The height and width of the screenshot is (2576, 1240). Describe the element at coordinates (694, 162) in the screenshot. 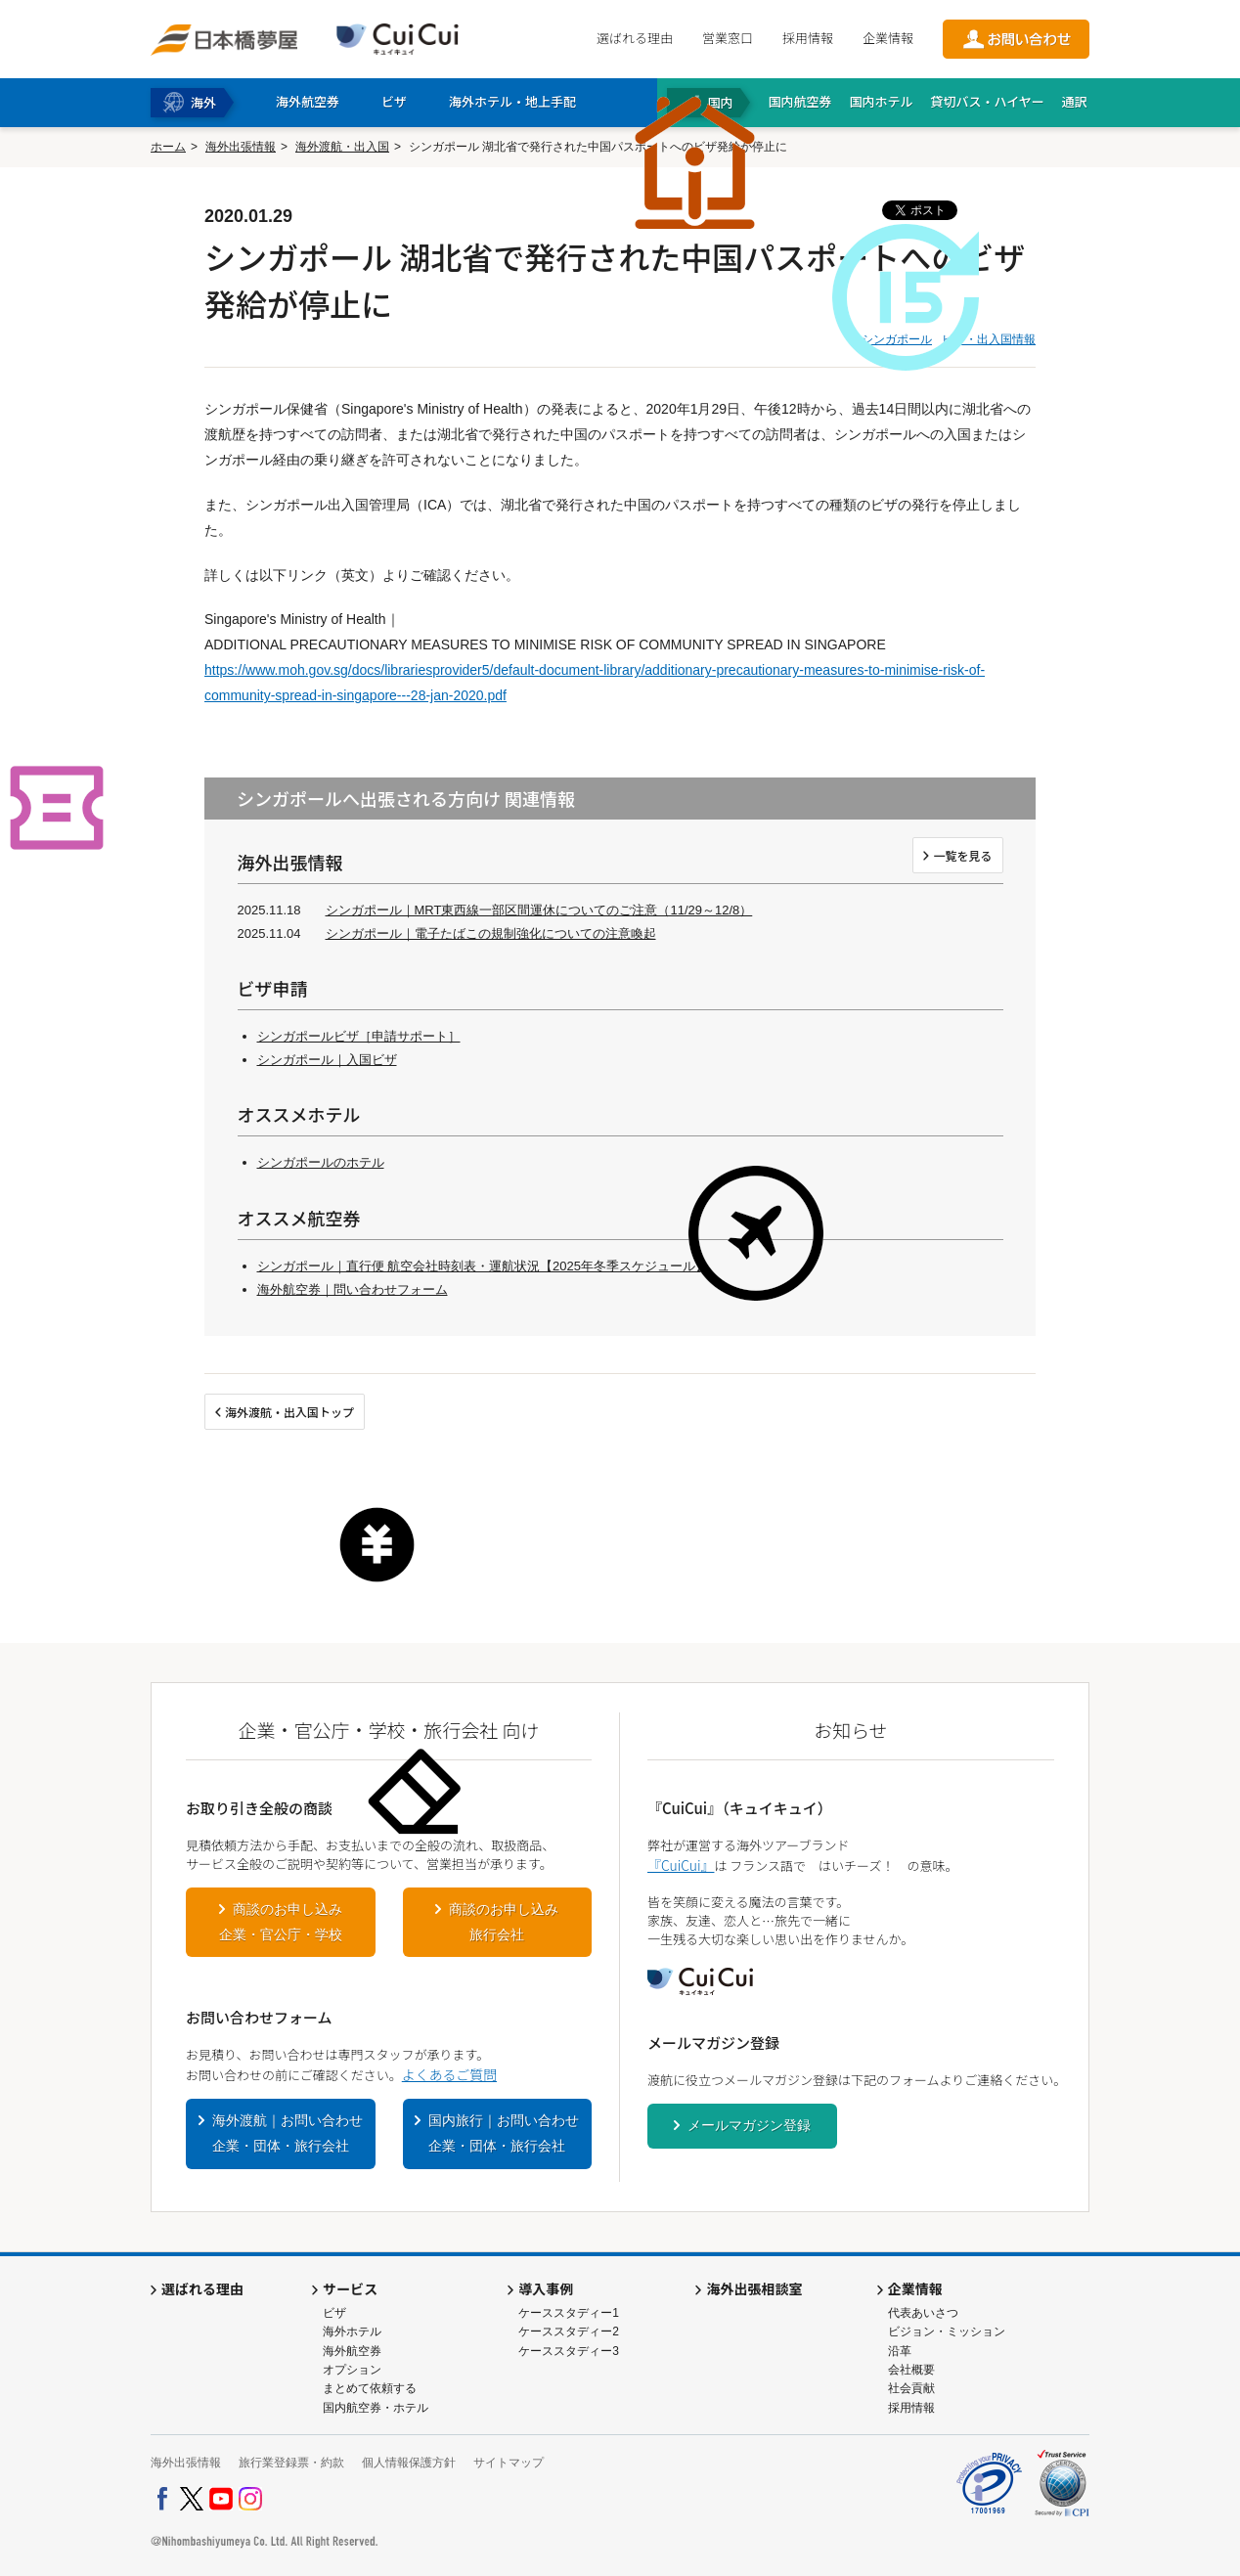

I see `Iconify logo - open source icon framework` at that location.